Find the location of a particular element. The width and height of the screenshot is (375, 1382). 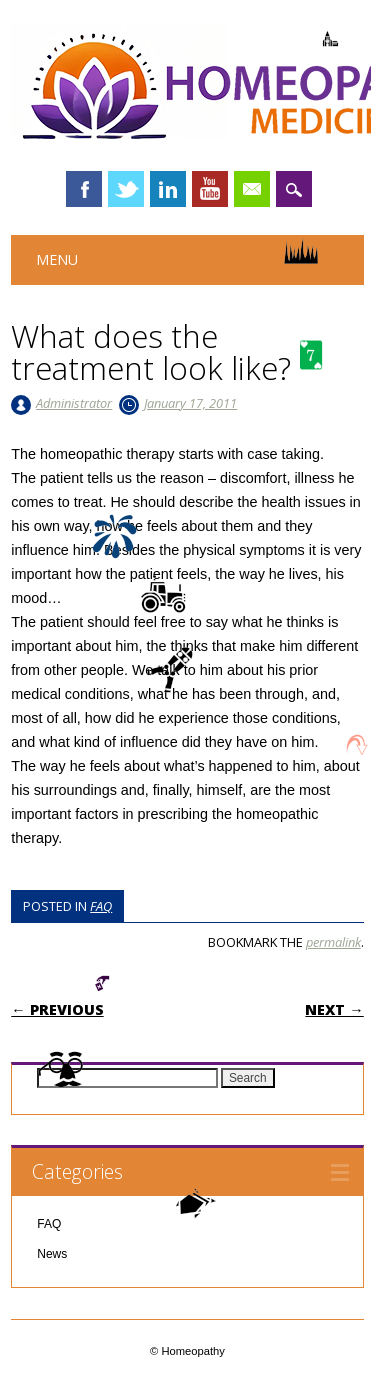

locate nearby churches or places of worship is located at coordinates (330, 38).